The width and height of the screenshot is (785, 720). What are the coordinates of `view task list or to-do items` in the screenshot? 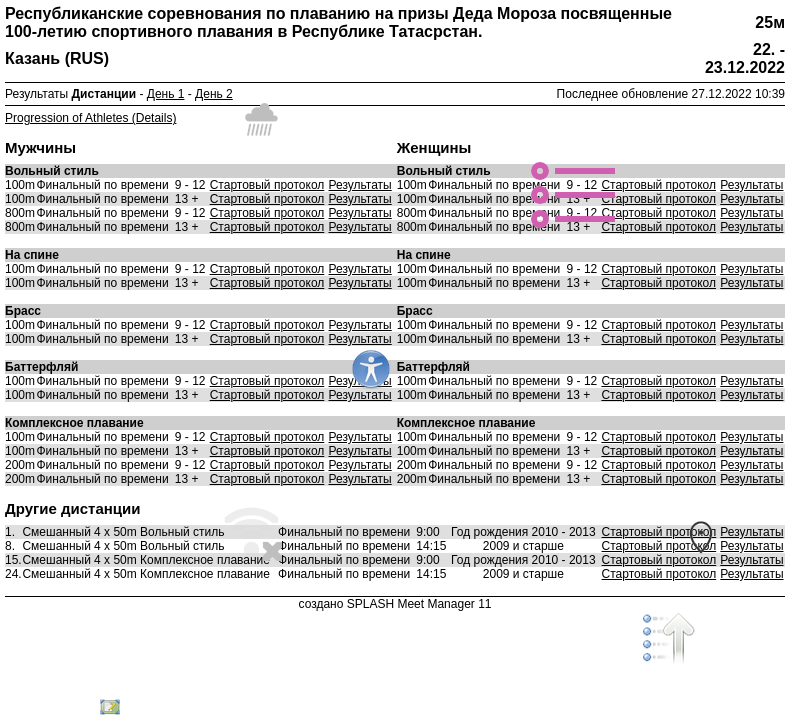 It's located at (573, 192).